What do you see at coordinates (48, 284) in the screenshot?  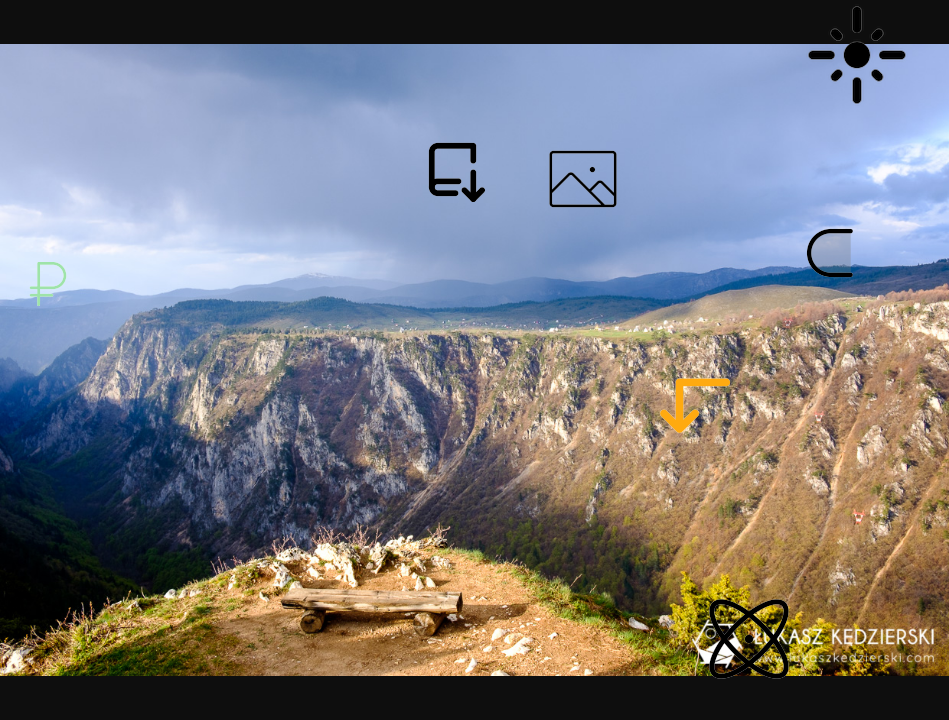 I see `view price in russian rubles` at bounding box center [48, 284].